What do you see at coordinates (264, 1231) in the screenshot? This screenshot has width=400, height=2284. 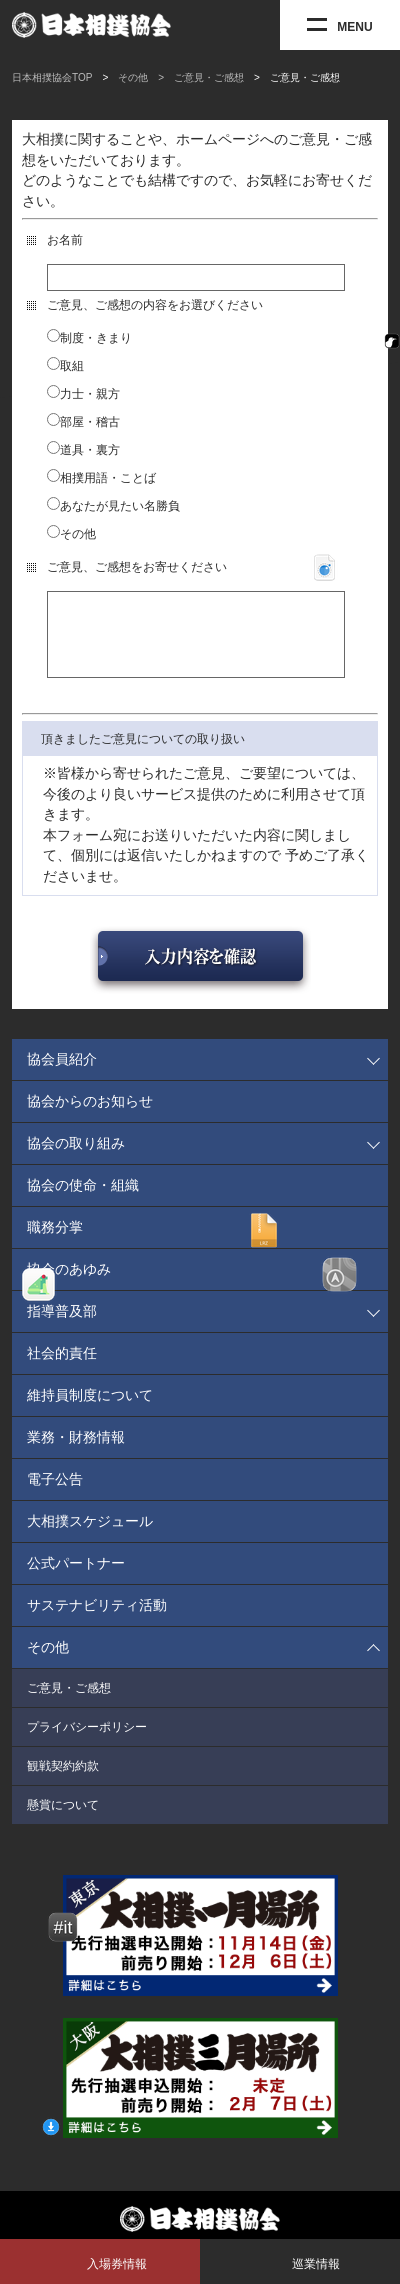 I see `an lrzip compressed archive file` at bounding box center [264, 1231].